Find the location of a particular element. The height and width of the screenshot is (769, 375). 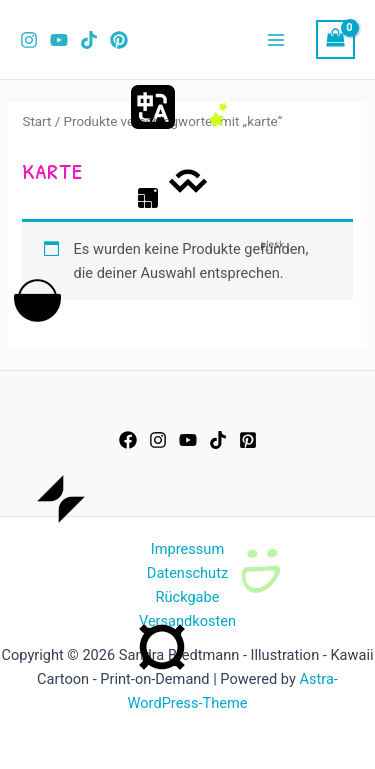

LVGL graphics library logo is located at coordinates (148, 198).